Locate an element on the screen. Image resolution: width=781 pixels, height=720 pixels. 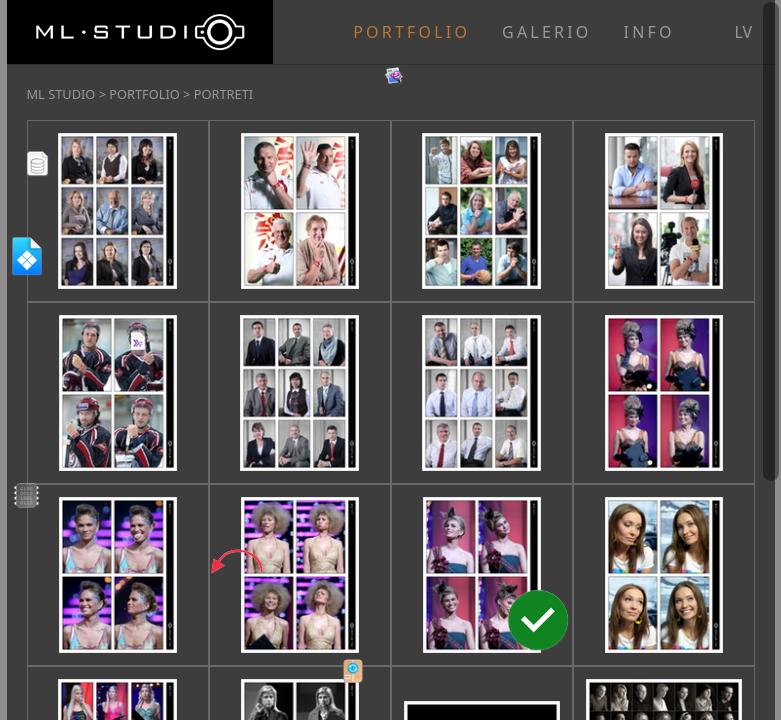
windows control panel file running through wine compatibility layer is located at coordinates (27, 257).